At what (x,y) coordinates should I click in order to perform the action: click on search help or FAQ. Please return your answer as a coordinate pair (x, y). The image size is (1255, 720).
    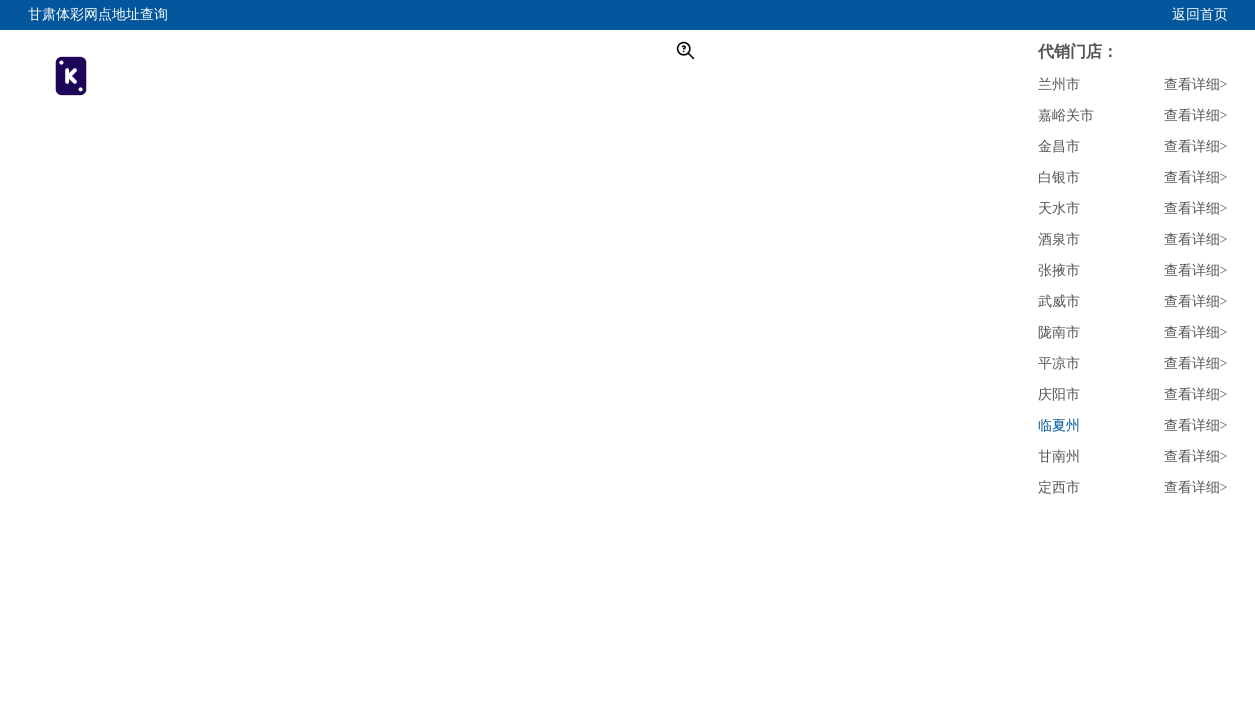
    Looking at the image, I should click on (685, 50).